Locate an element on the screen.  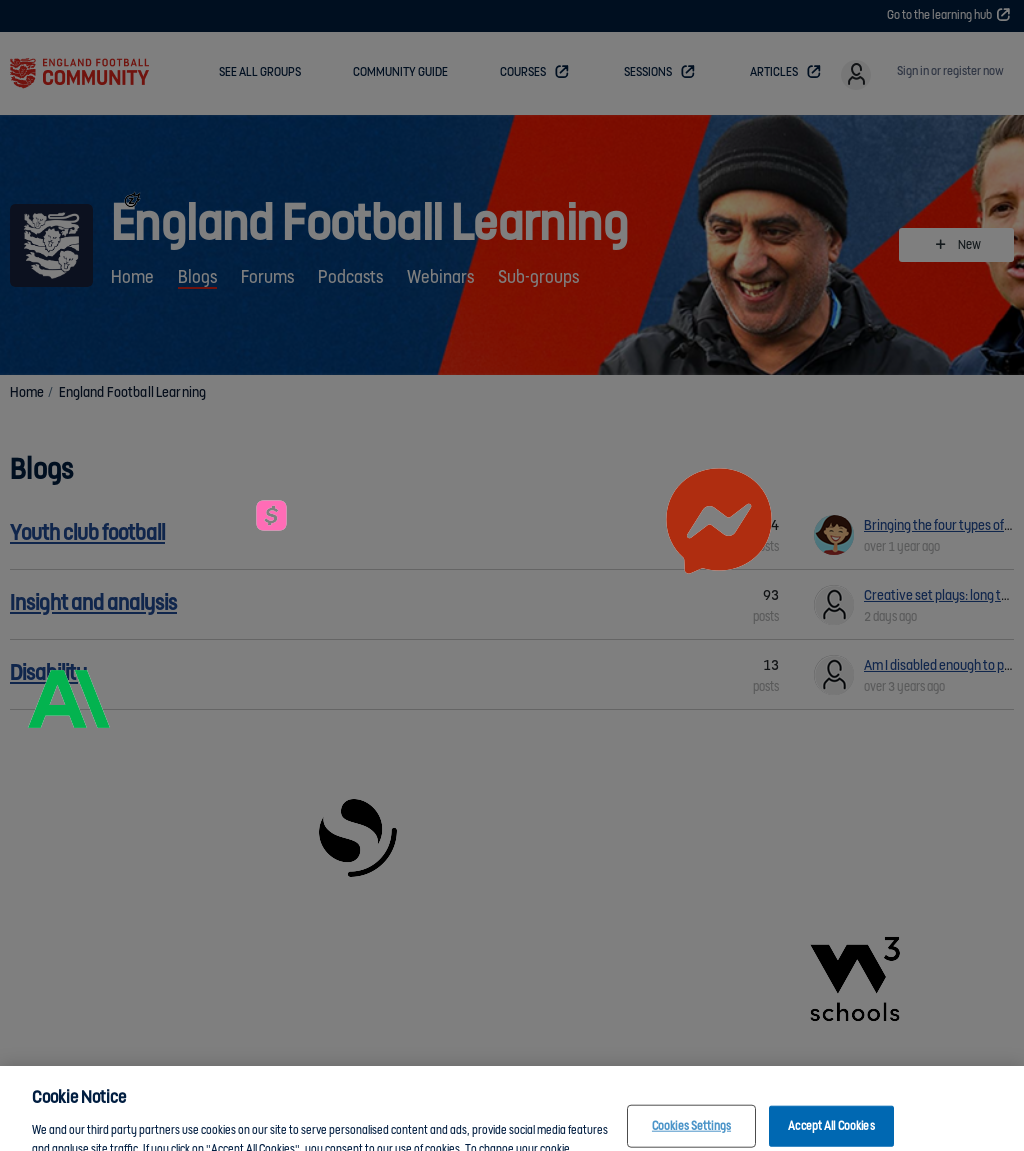
open Facebook Messenger is located at coordinates (719, 521).